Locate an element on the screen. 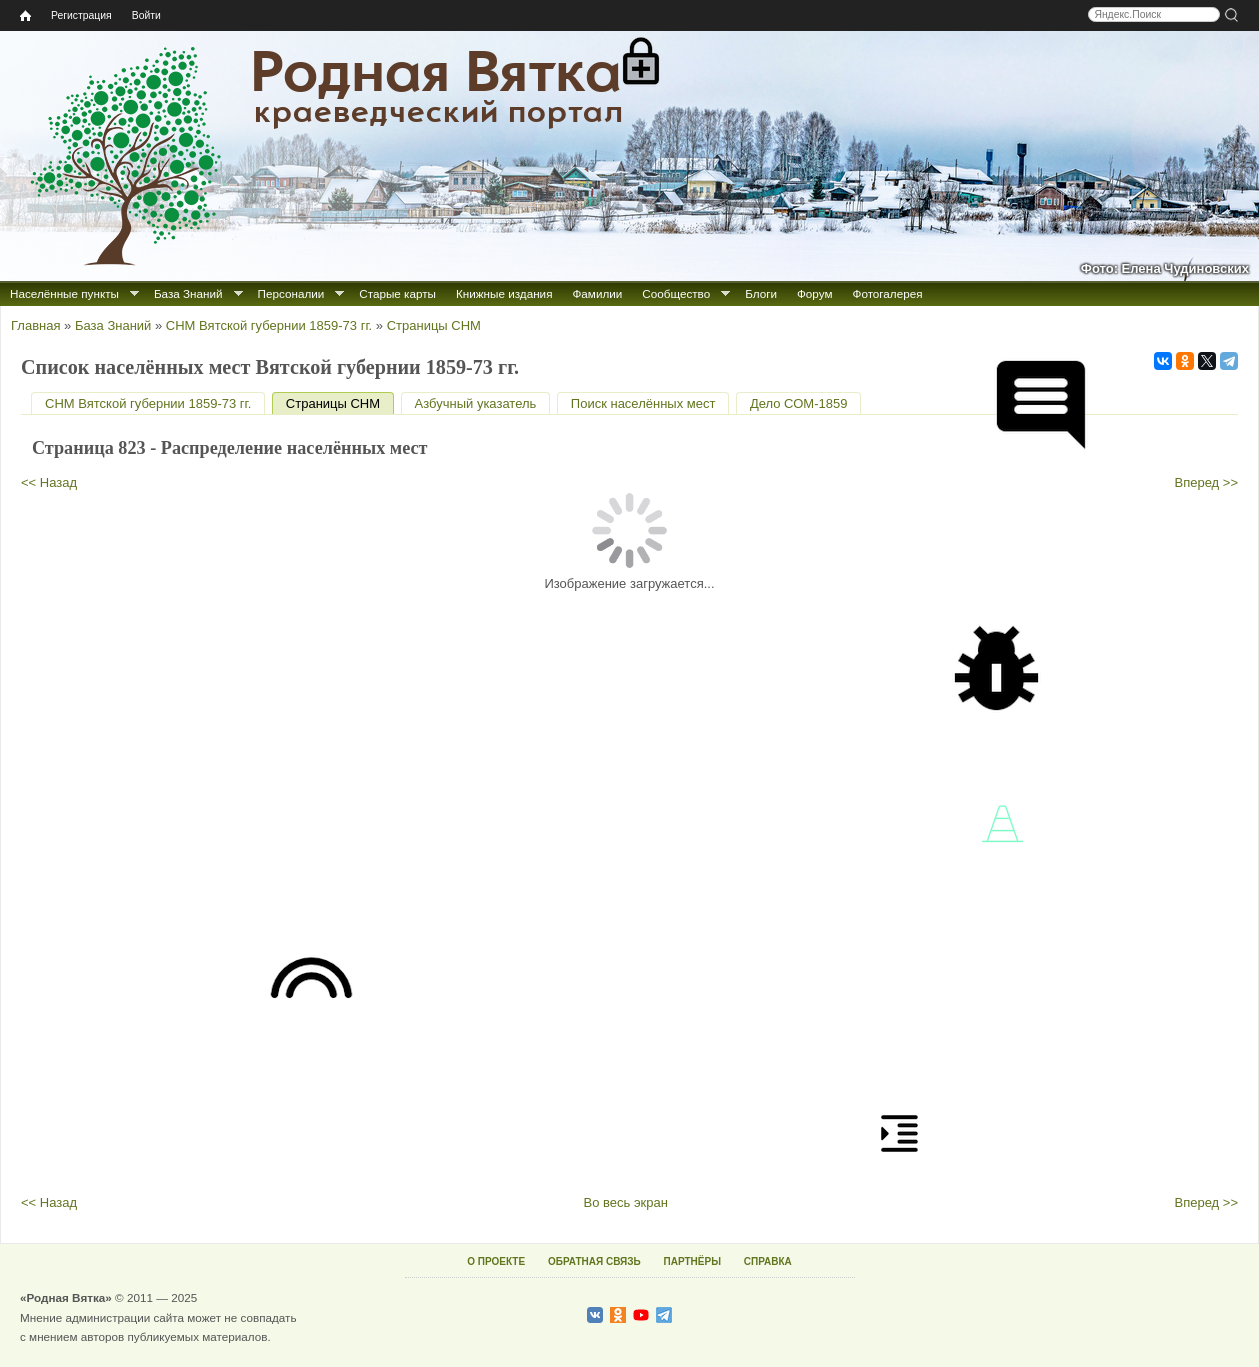  find pest control services nearby is located at coordinates (996, 668).